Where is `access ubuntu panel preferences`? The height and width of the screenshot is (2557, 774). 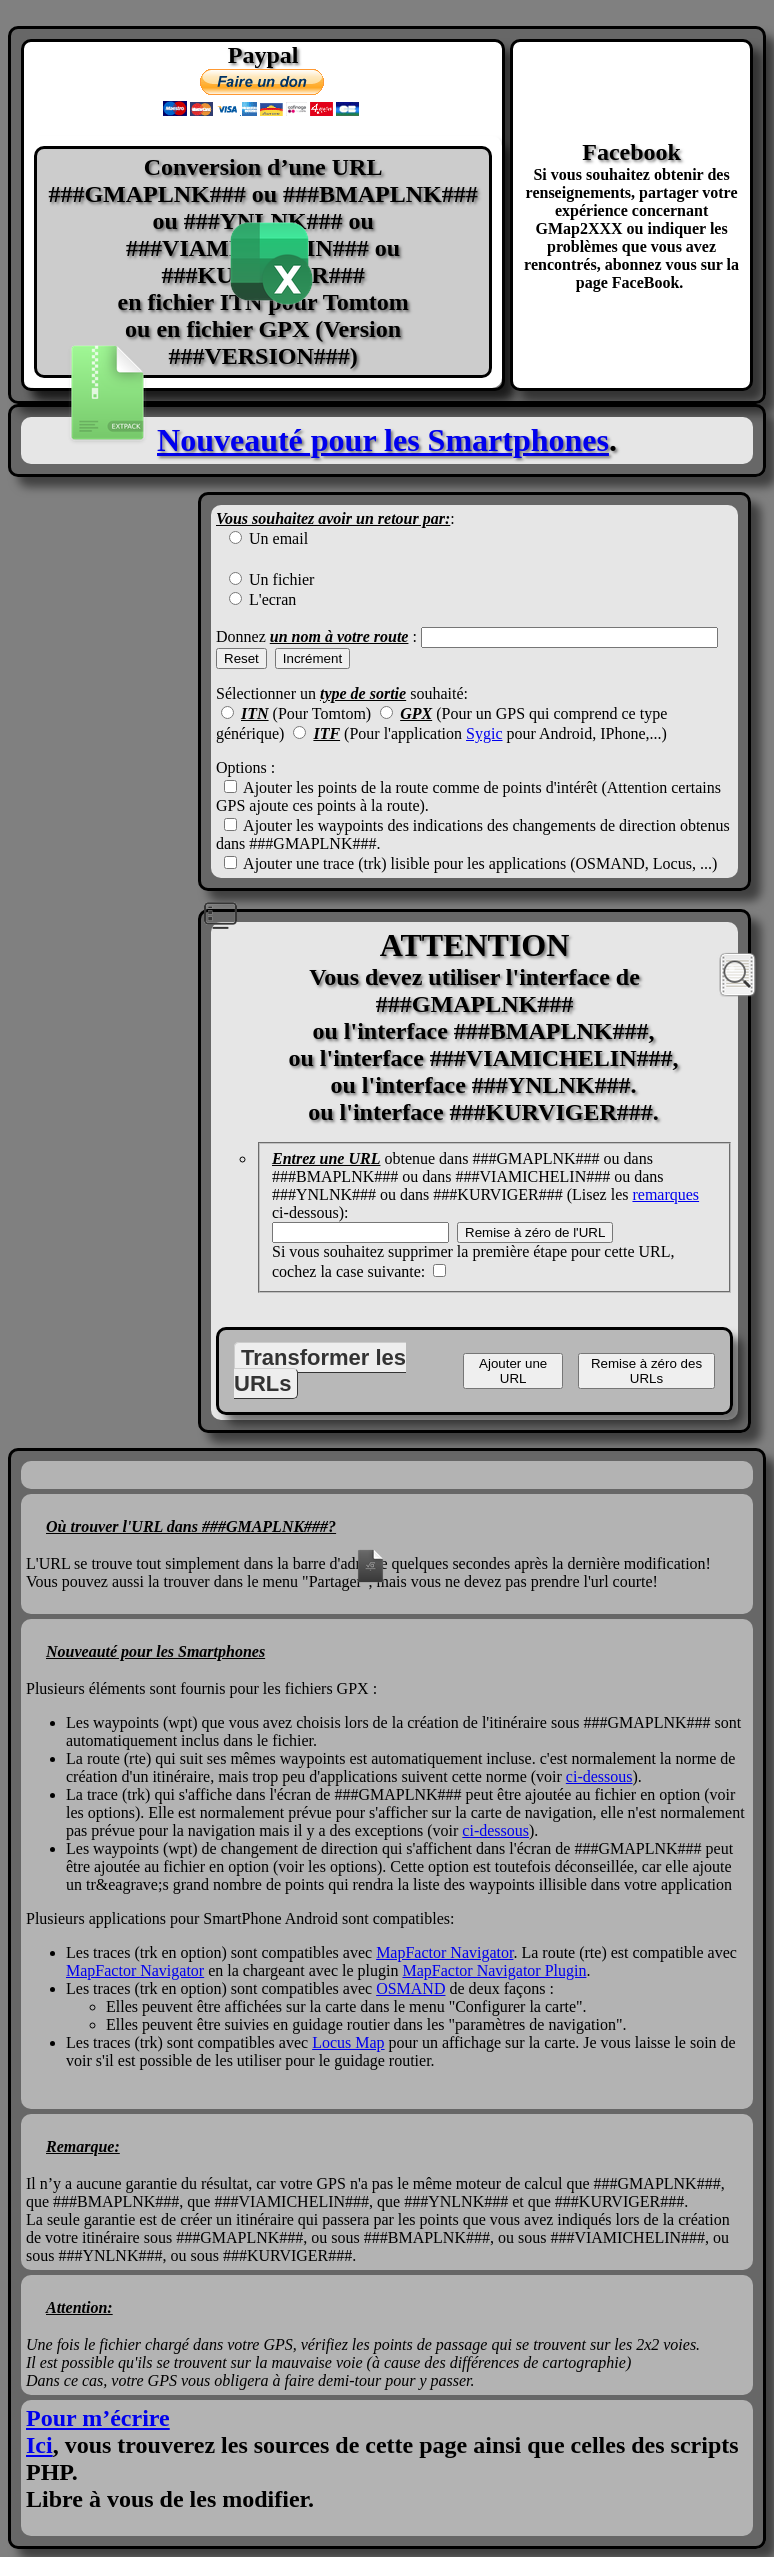
access ubuntu panel preferences is located at coordinates (220, 914).